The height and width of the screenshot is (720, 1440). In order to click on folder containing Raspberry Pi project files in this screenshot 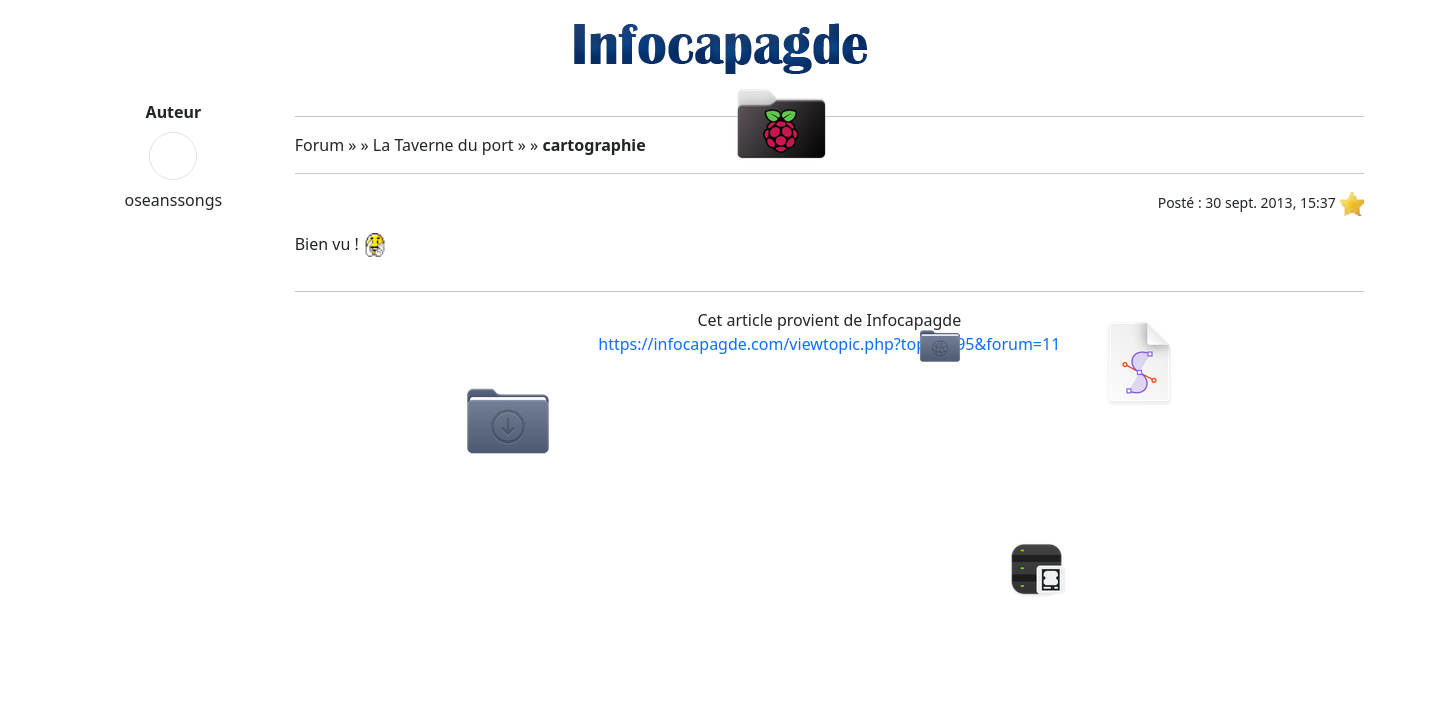, I will do `click(781, 126)`.